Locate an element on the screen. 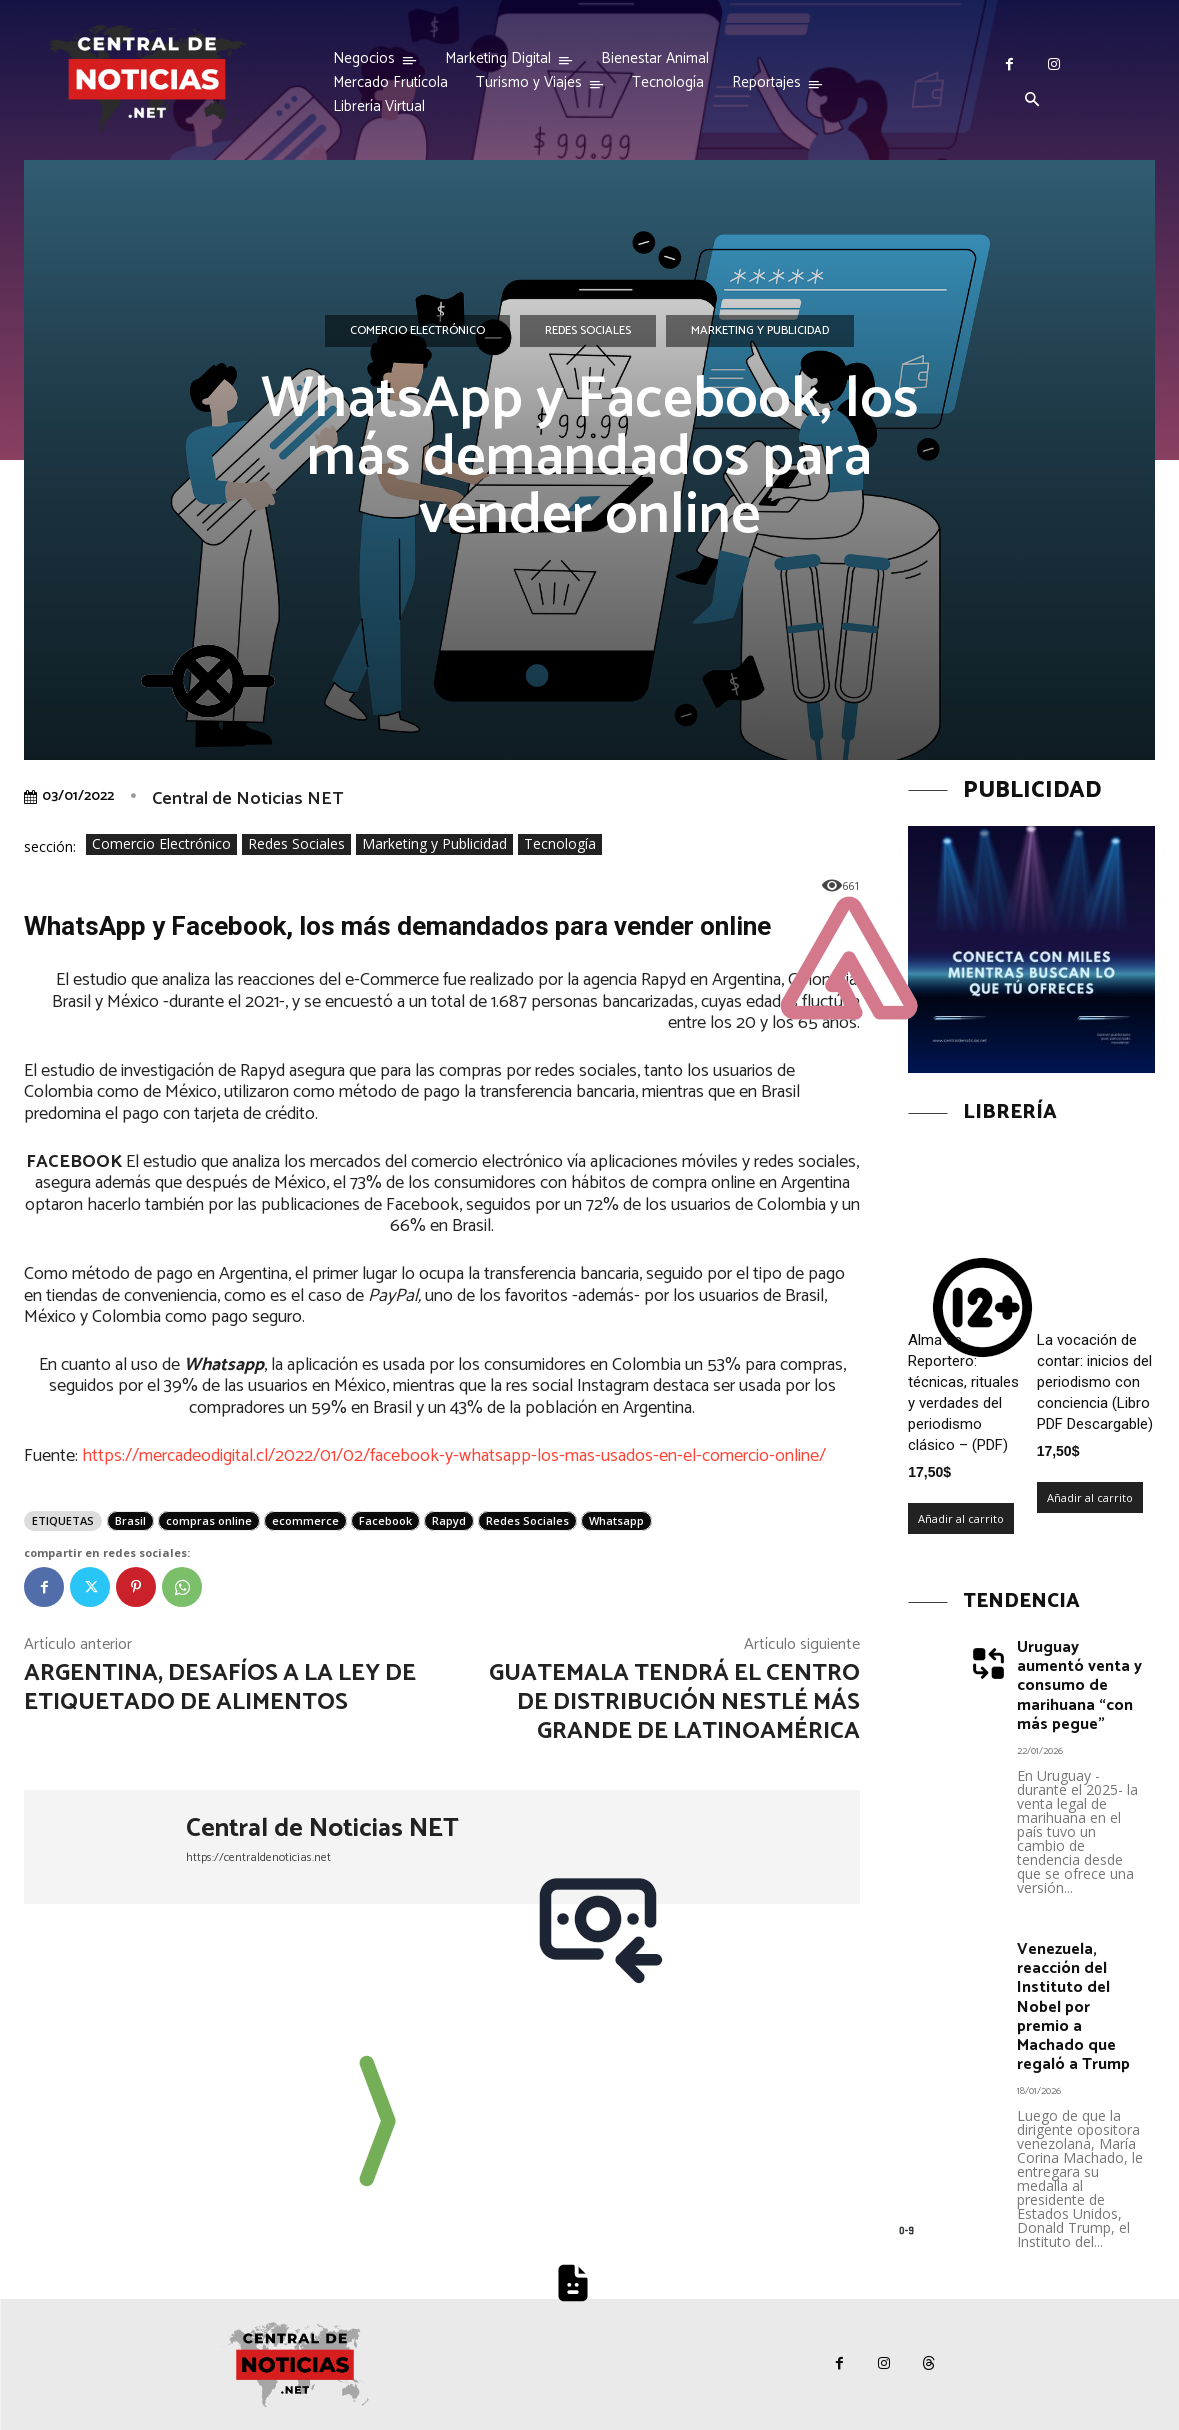 This screenshot has height=2430, width=1179. request a refund or money back is located at coordinates (598, 1919).